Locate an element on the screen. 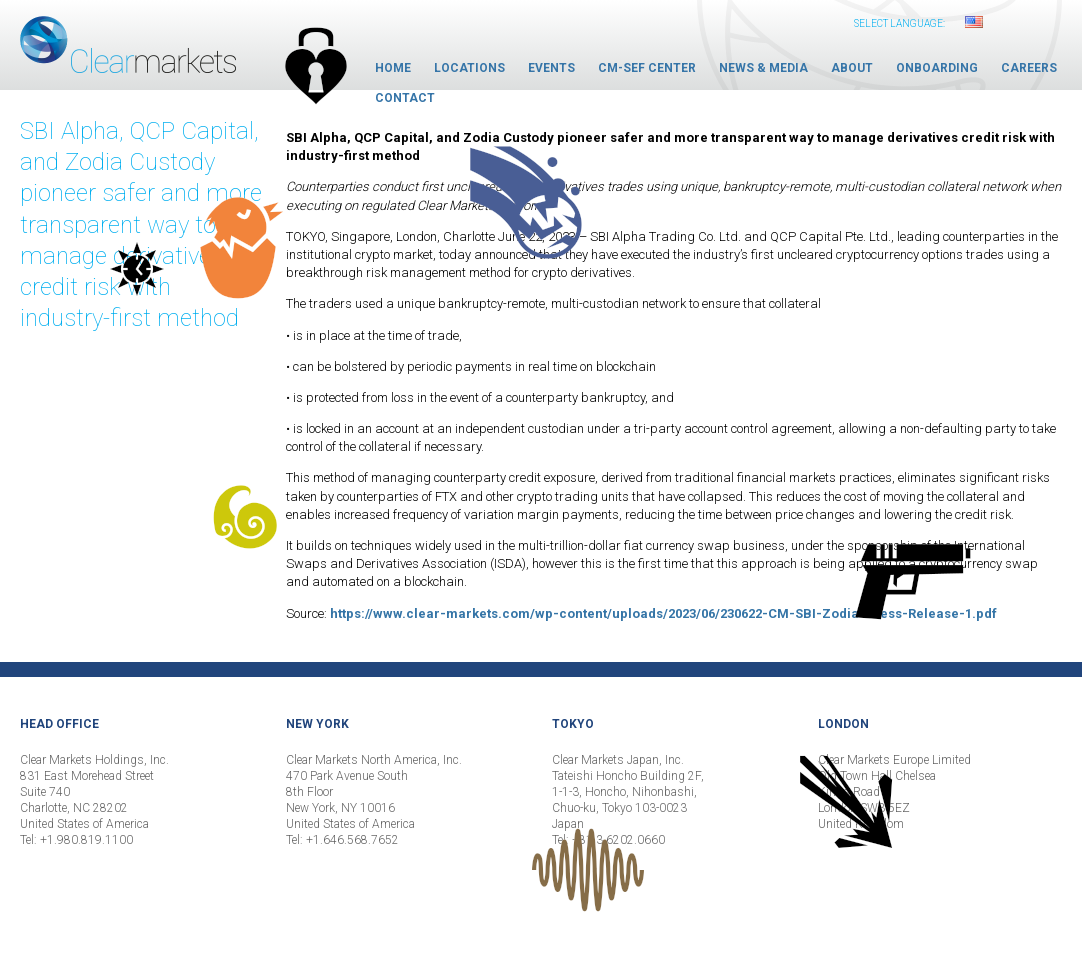  access weapons or firearms in a game inventory is located at coordinates (912, 579).